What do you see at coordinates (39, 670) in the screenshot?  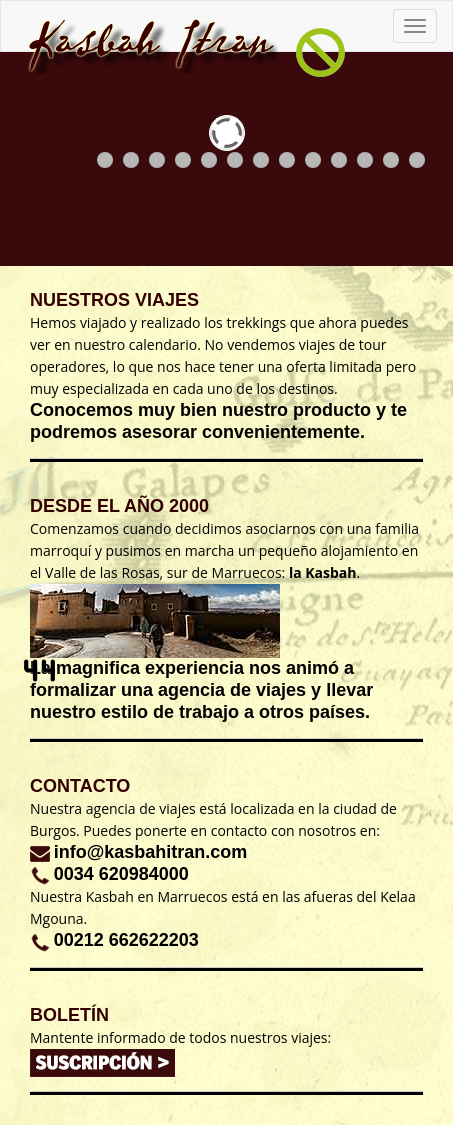 I see `indicates item number 44 in a list or sequence` at bounding box center [39, 670].